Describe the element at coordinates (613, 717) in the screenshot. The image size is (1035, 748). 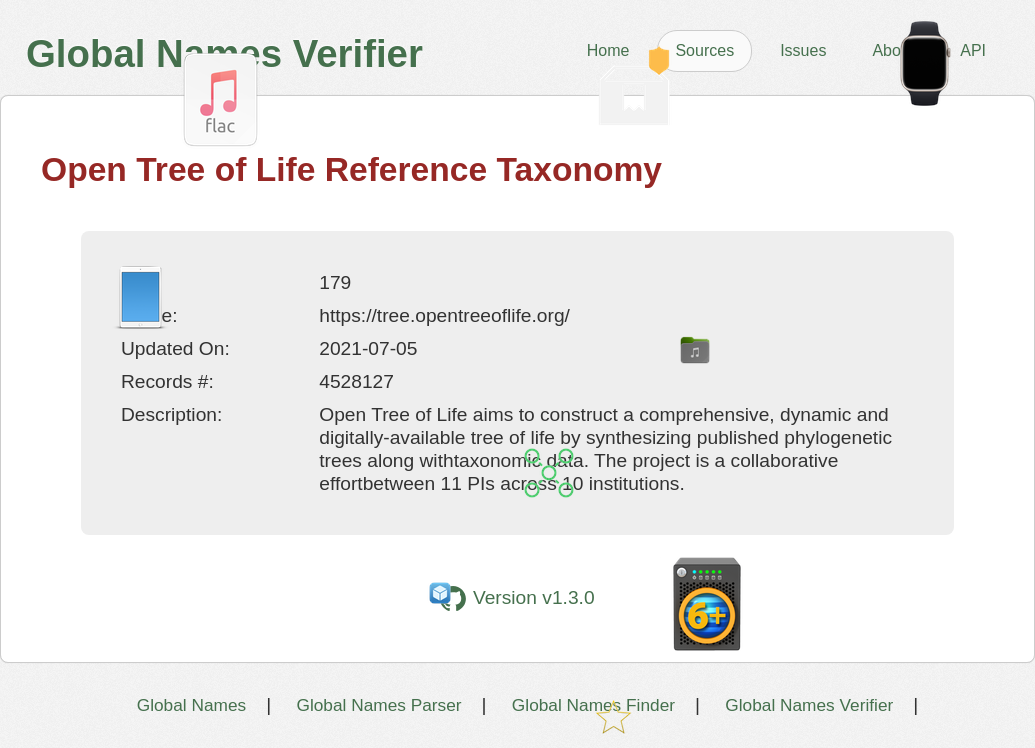
I see `item not marked as favorite` at that location.